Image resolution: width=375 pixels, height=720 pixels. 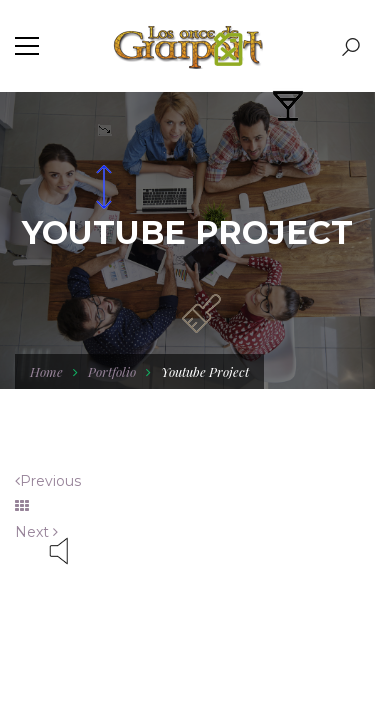 What do you see at coordinates (104, 187) in the screenshot?
I see `adjust height or vertical size` at bounding box center [104, 187].